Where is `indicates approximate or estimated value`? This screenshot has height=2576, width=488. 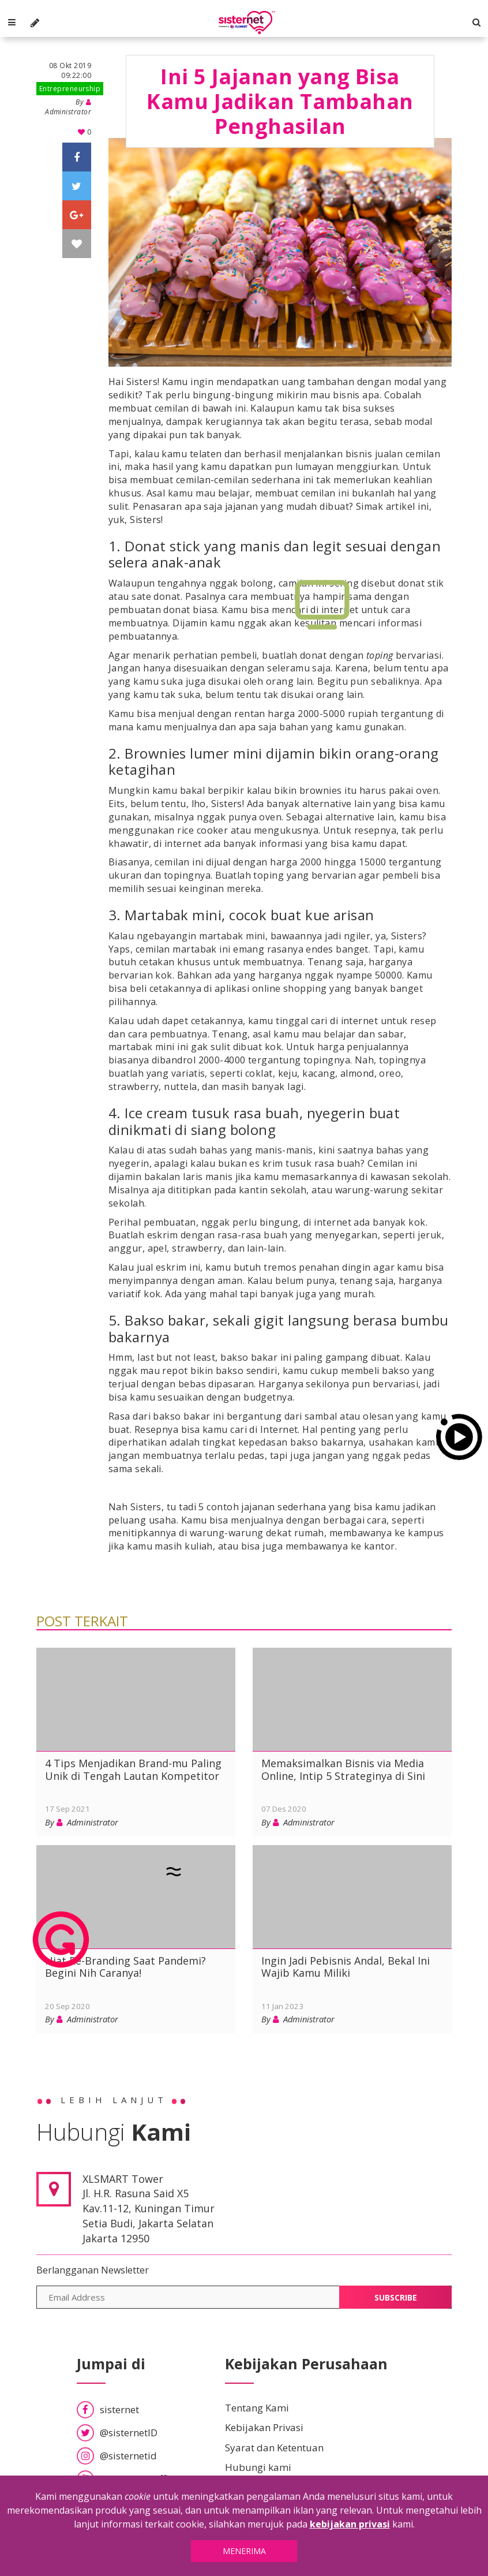 indicates approximate or estimated value is located at coordinates (174, 1872).